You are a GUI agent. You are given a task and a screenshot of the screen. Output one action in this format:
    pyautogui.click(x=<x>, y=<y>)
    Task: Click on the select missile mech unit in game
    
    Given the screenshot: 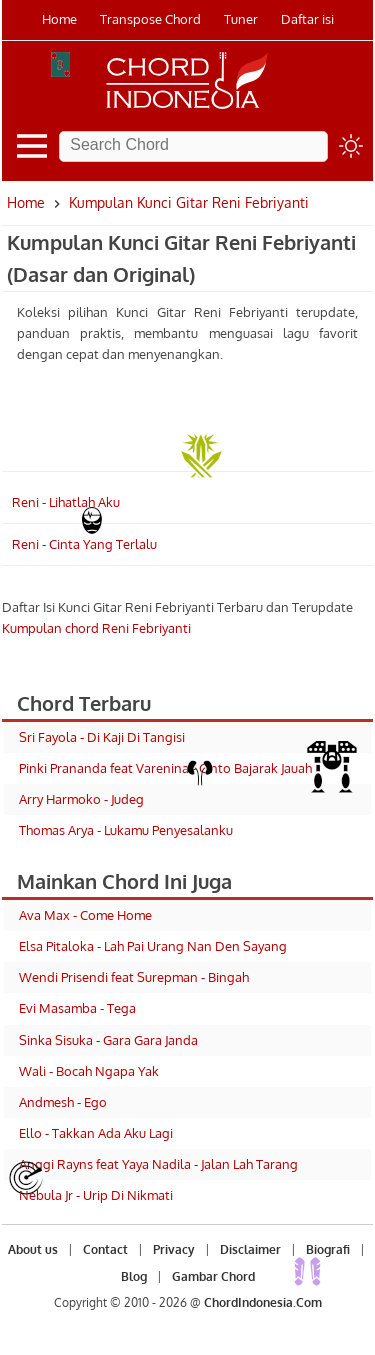 What is the action you would take?
    pyautogui.click(x=332, y=767)
    